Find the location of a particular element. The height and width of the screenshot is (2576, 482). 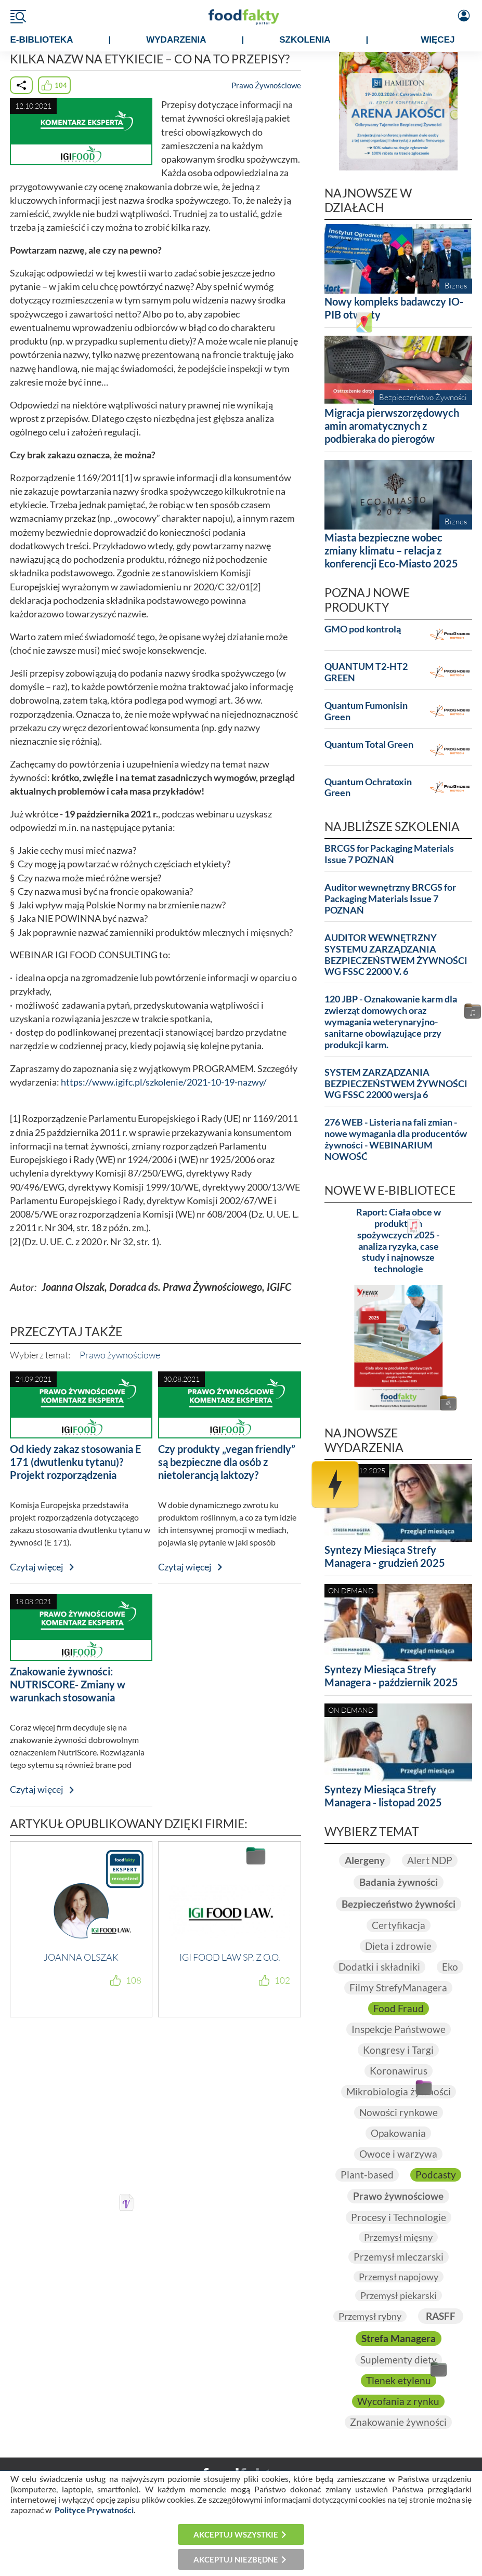

vala source code file is located at coordinates (126, 2202).